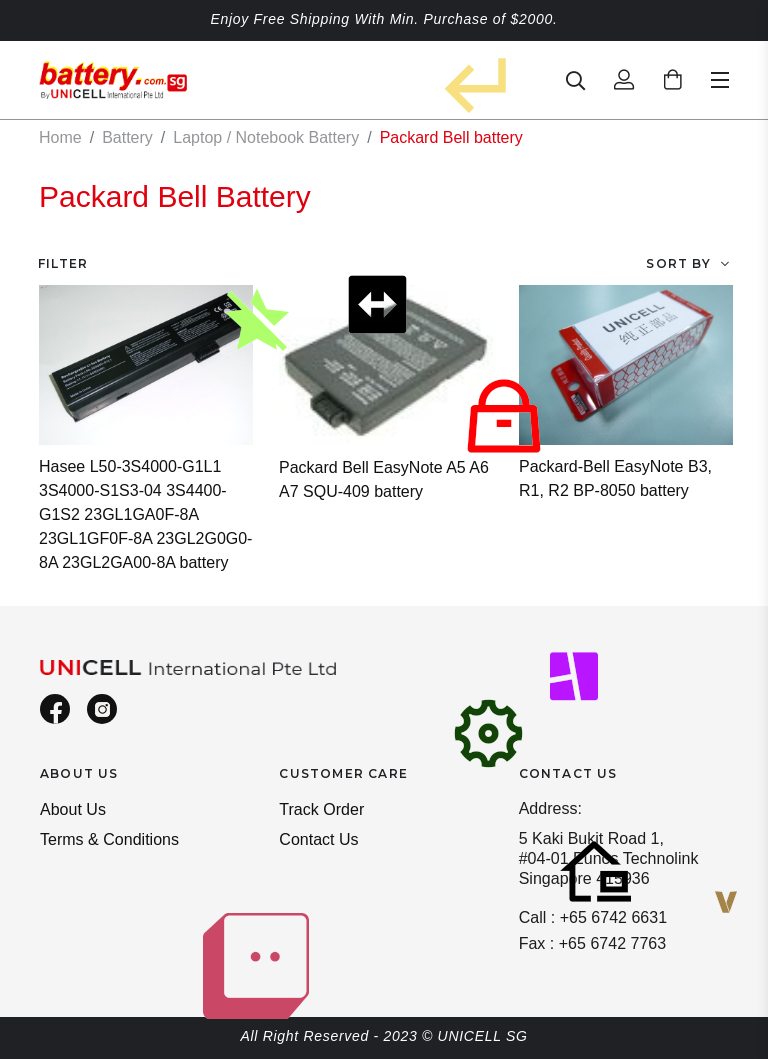 The height and width of the screenshot is (1059, 768). What do you see at coordinates (479, 85) in the screenshot?
I see `return or go back to previous step` at bounding box center [479, 85].